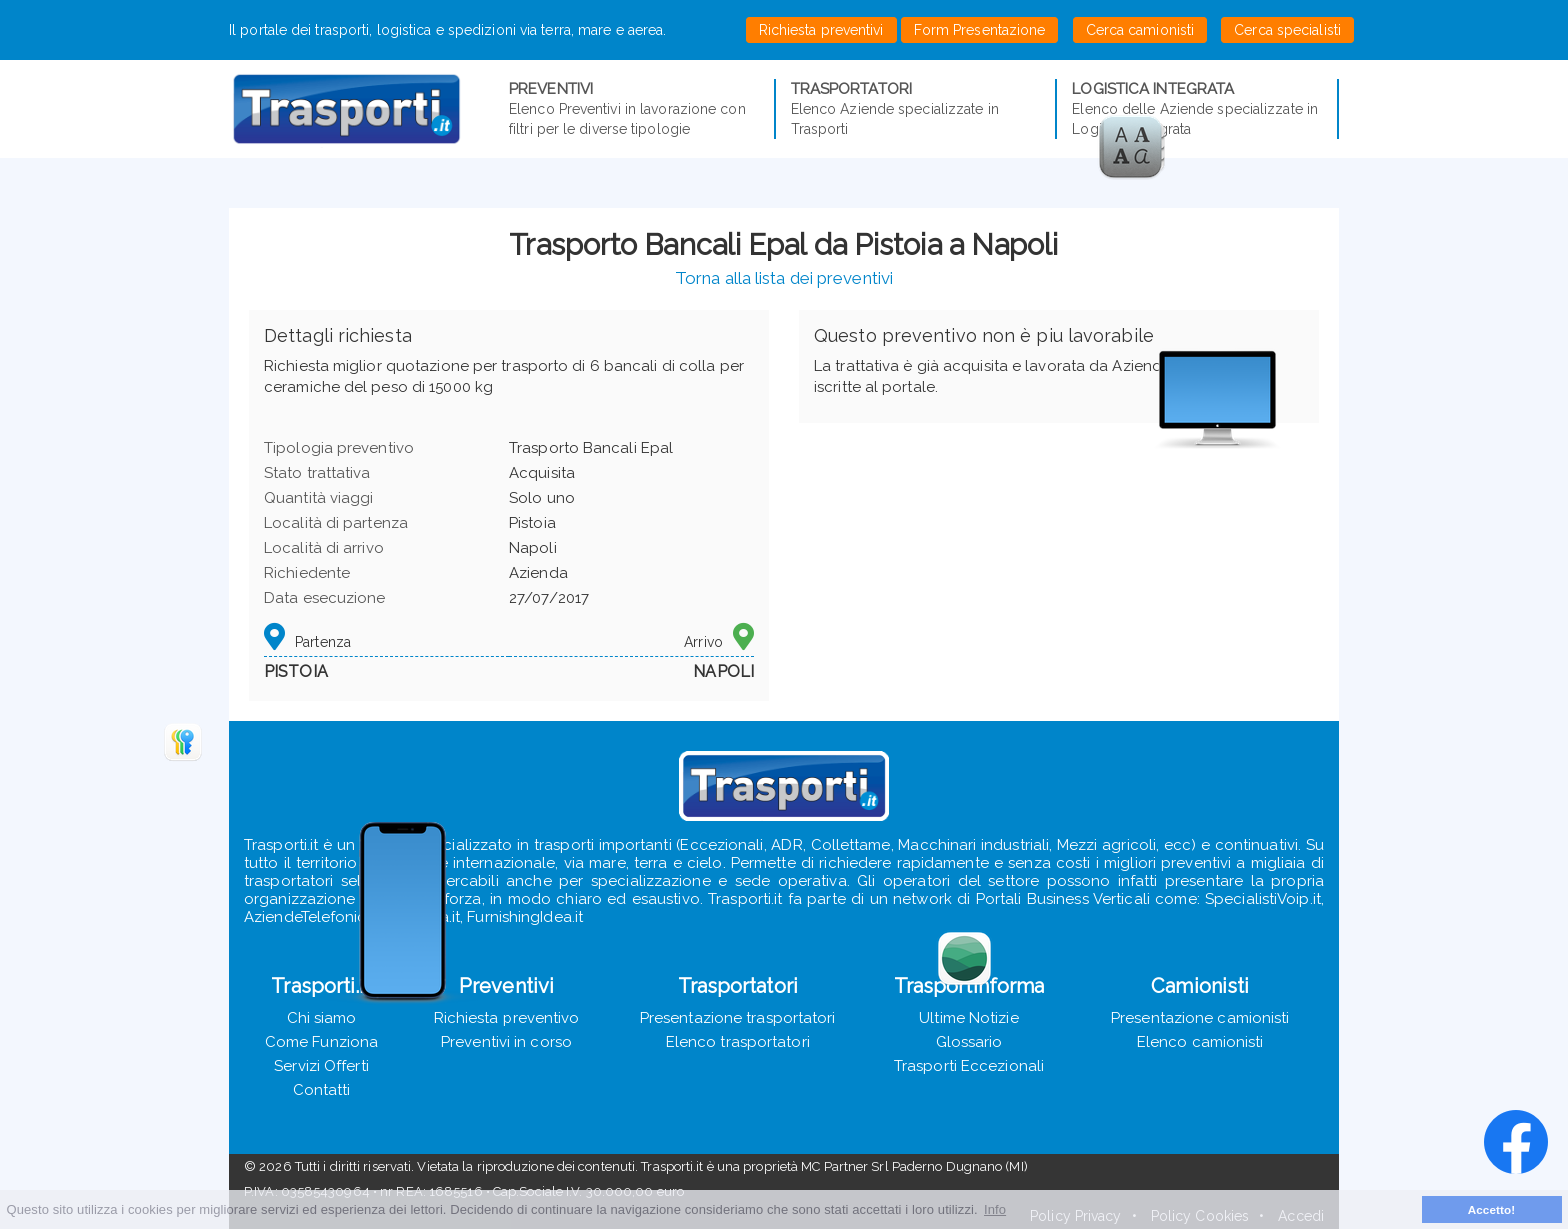  What do you see at coordinates (1217, 377) in the screenshot?
I see `apple led cinema display 24-inch monitor` at bounding box center [1217, 377].